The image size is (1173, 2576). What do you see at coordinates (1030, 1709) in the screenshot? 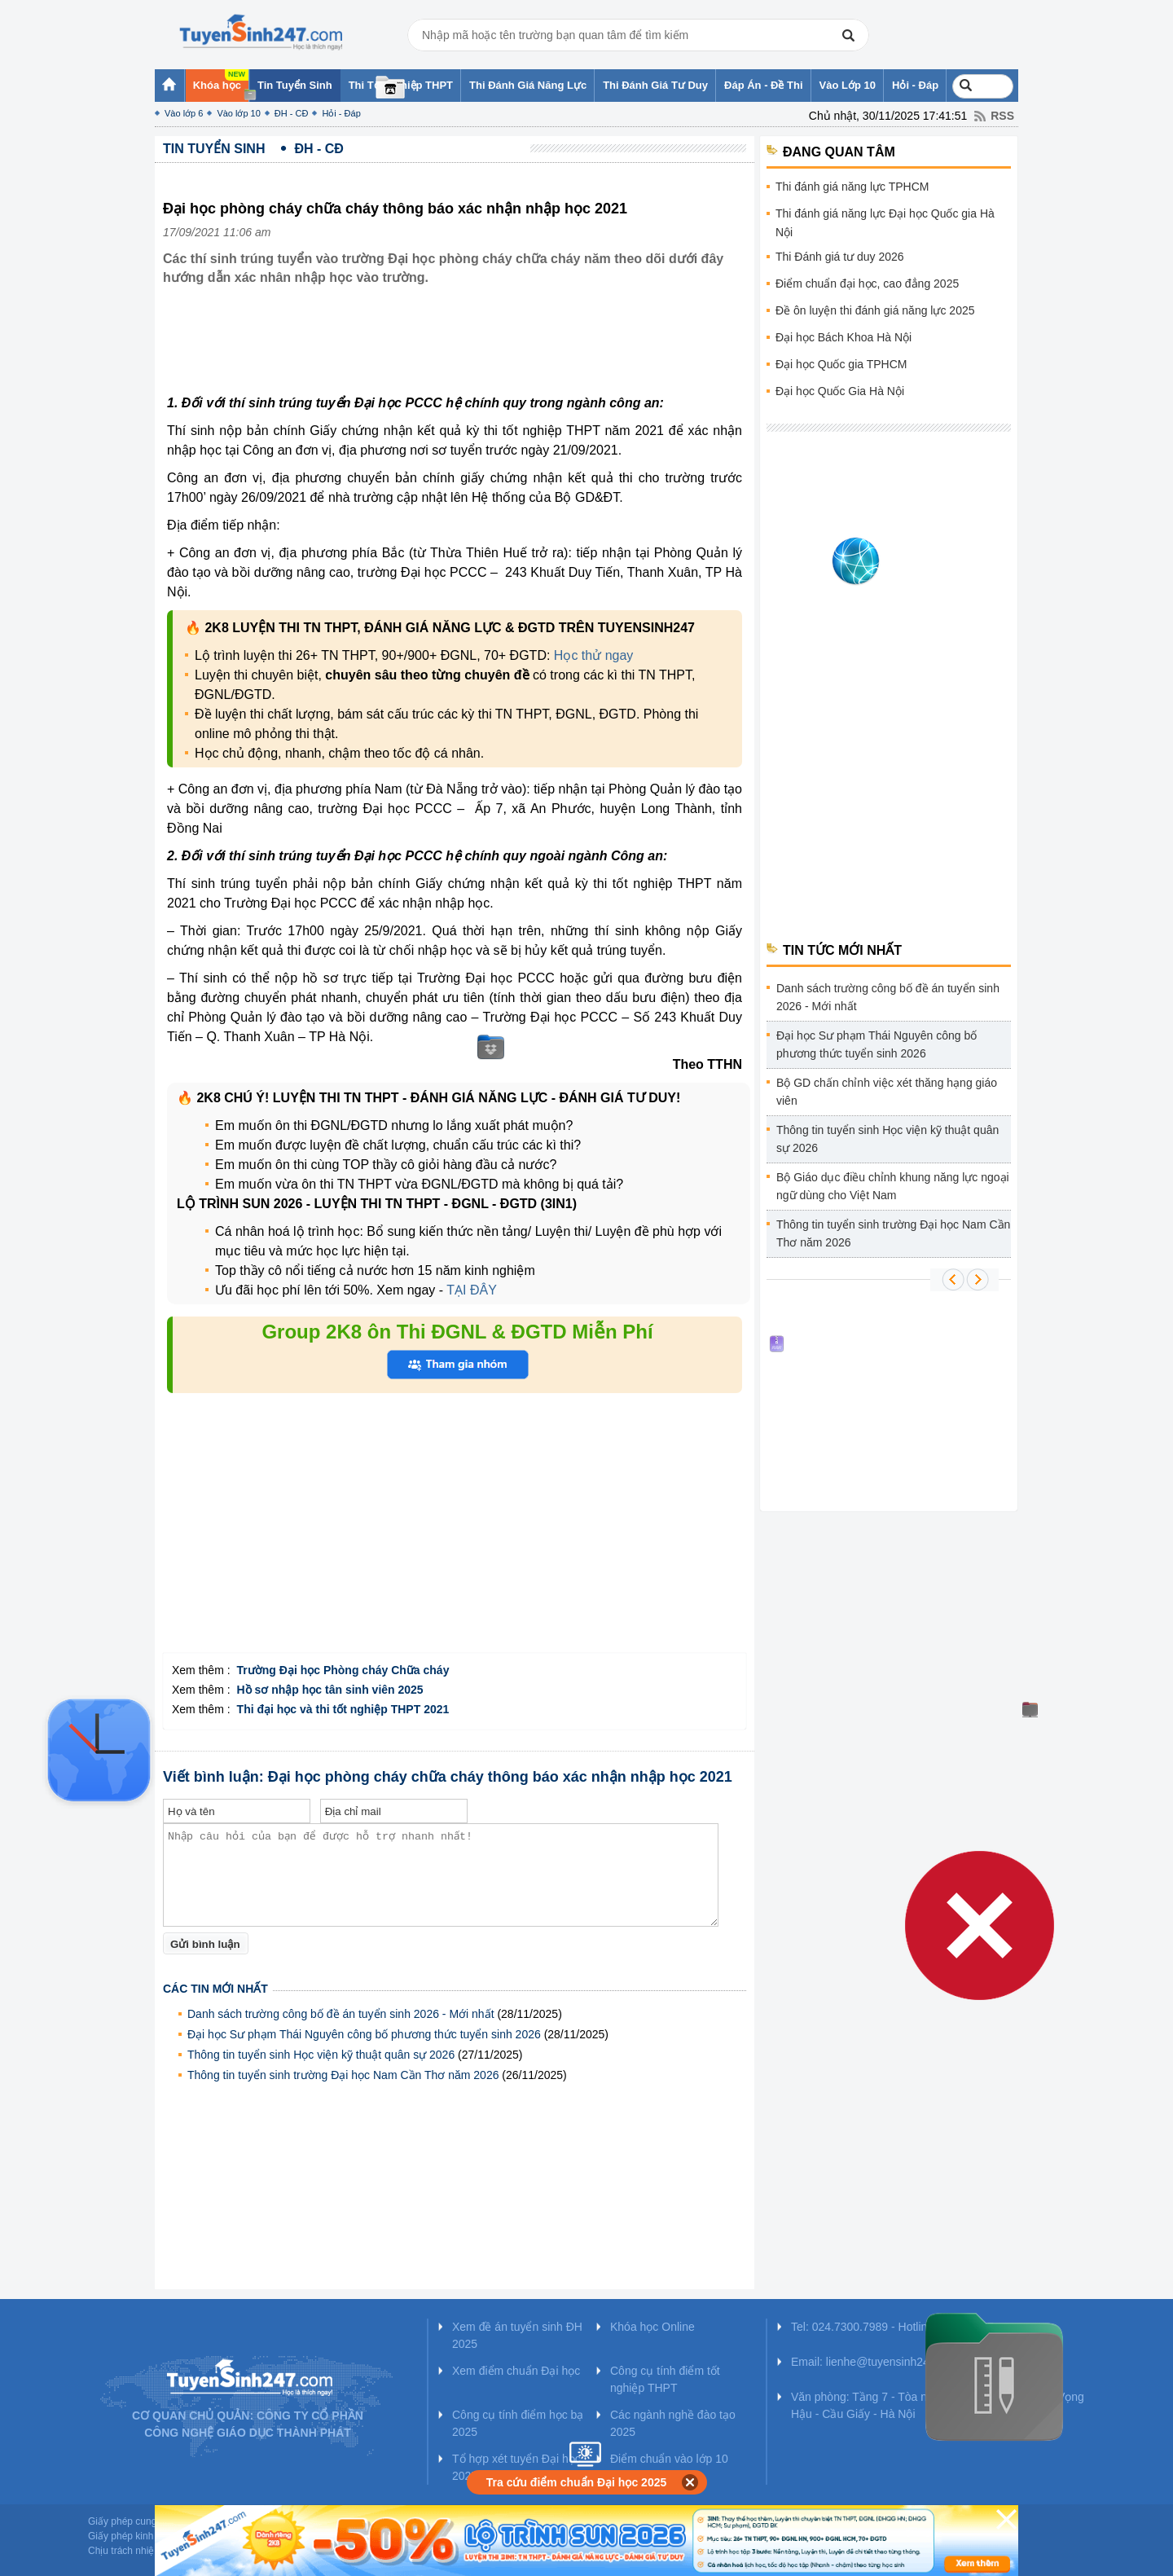
I see `access a remote or network folder` at bounding box center [1030, 1709].